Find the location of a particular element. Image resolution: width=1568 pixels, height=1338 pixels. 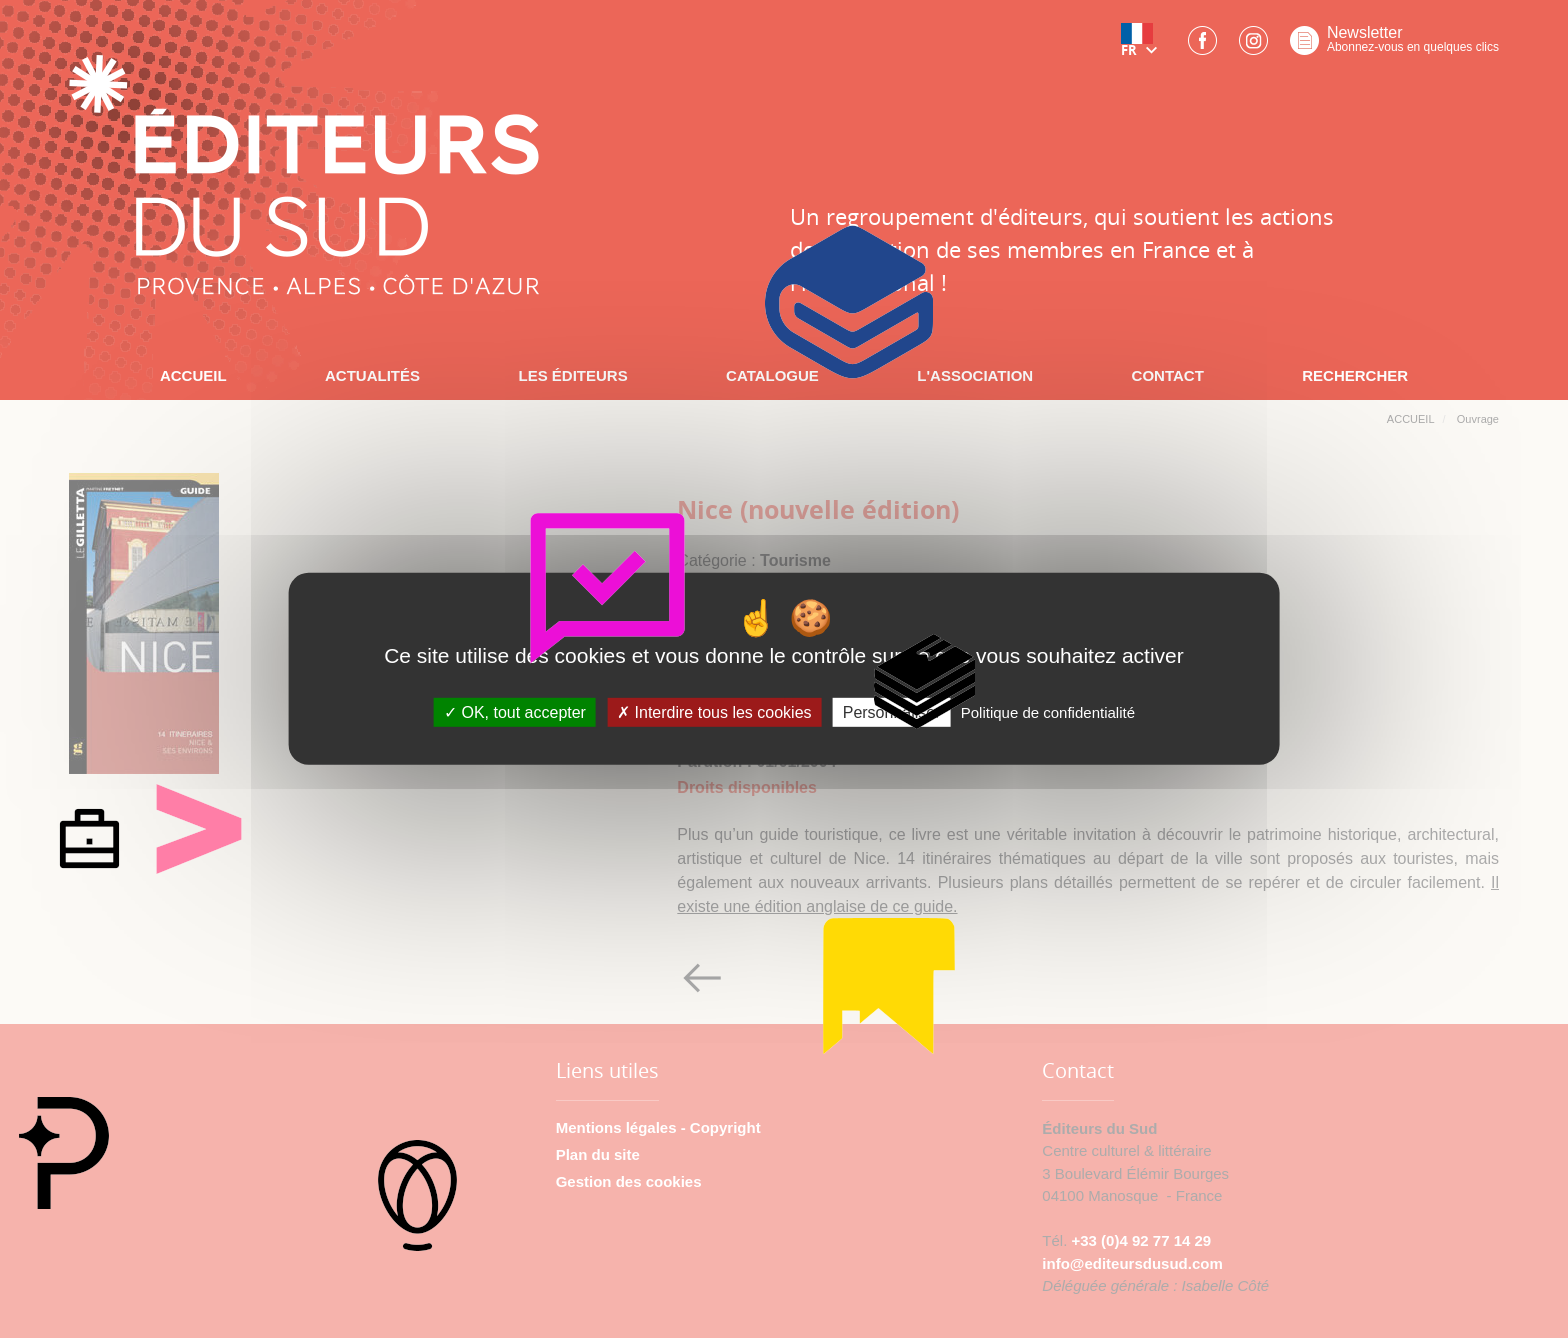

accenture company logo is located at coordinates (199, 829).